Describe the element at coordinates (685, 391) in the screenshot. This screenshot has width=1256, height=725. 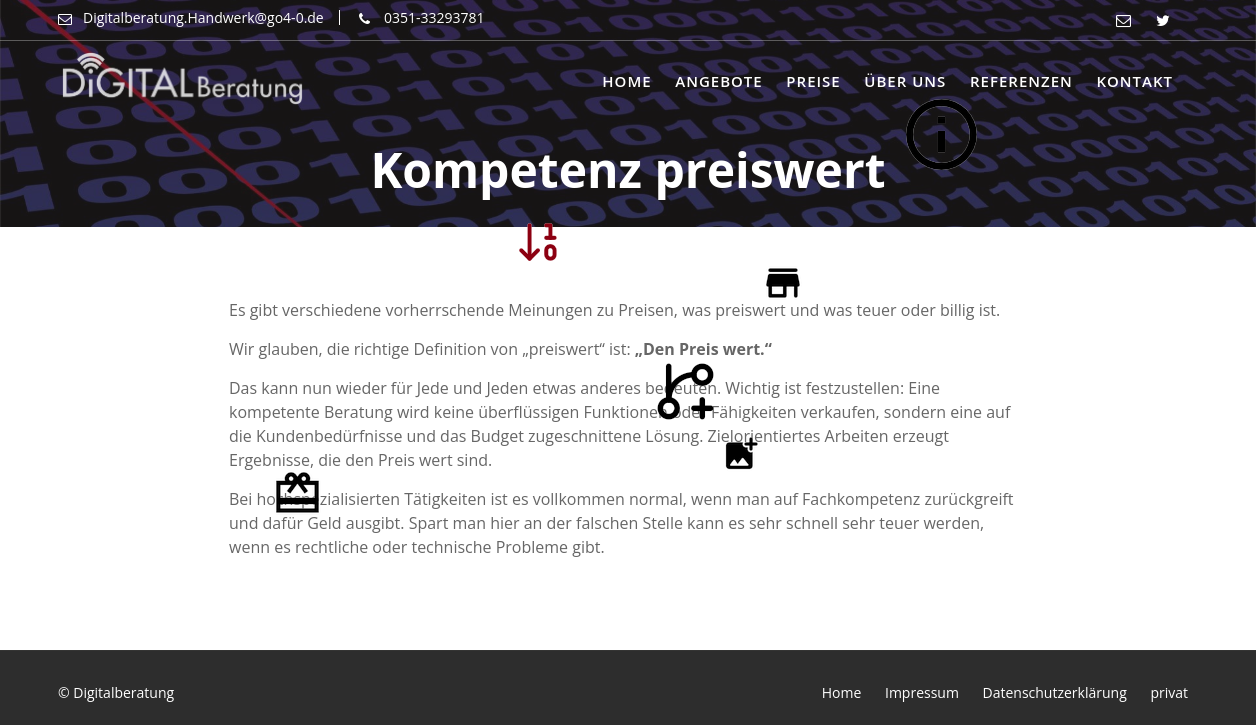
I see `create a new git branch` at that location.